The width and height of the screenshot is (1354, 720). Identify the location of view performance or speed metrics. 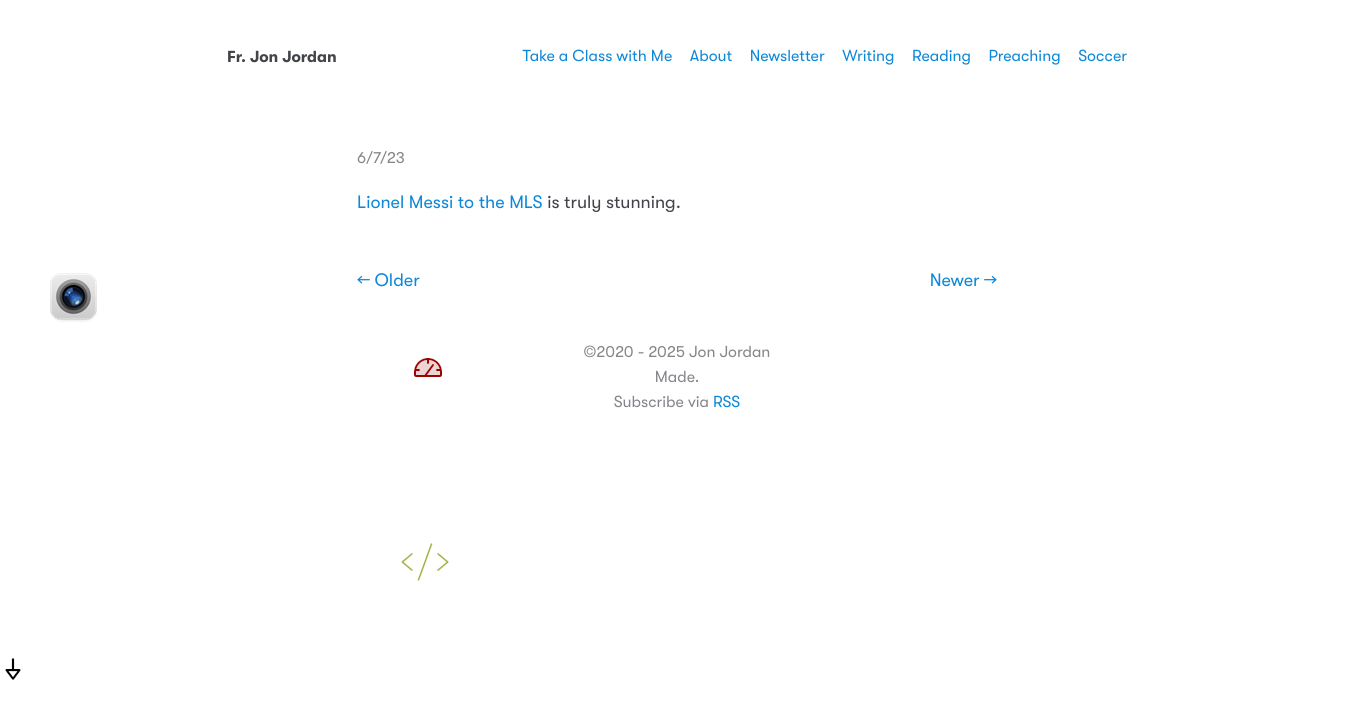
(428, 369).